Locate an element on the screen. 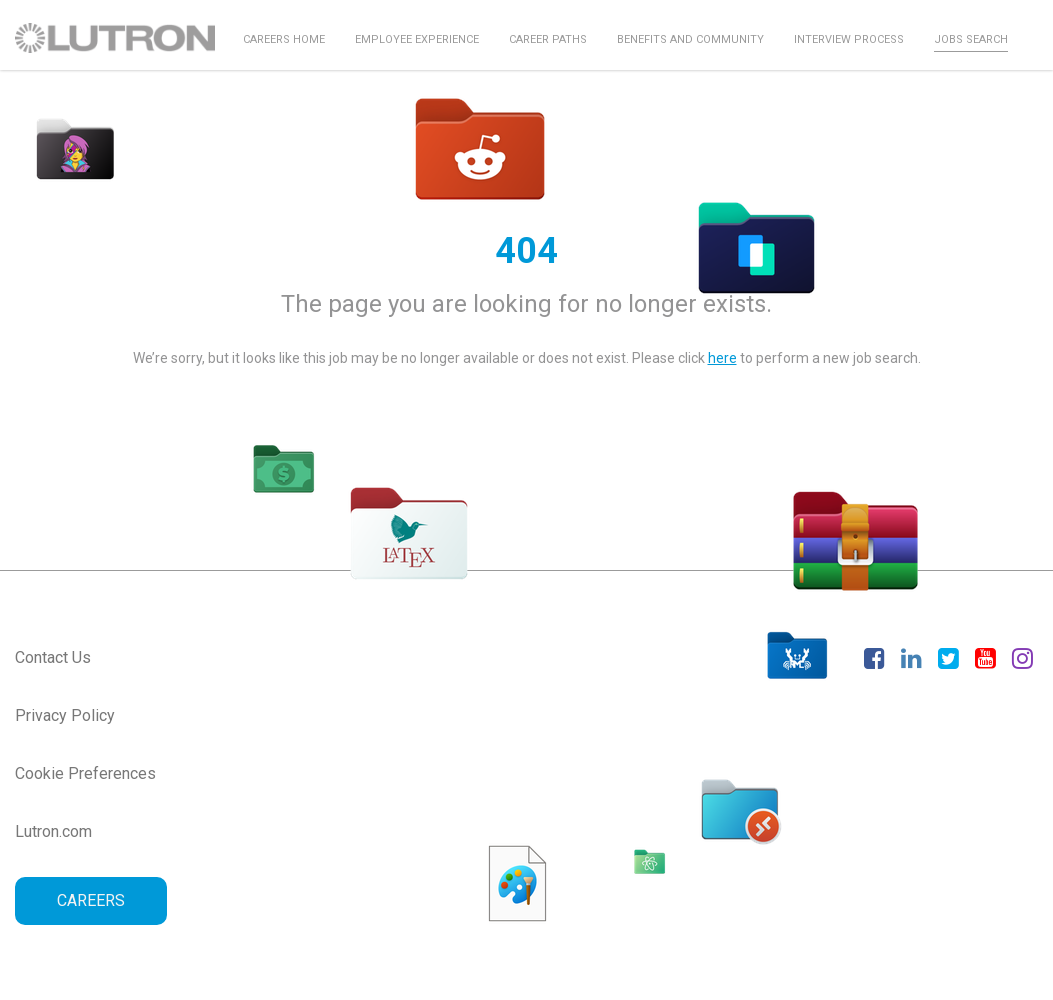 The image size is (1053, 1000). open folder containing WinRAR archives is located at coordinates (855, 544).